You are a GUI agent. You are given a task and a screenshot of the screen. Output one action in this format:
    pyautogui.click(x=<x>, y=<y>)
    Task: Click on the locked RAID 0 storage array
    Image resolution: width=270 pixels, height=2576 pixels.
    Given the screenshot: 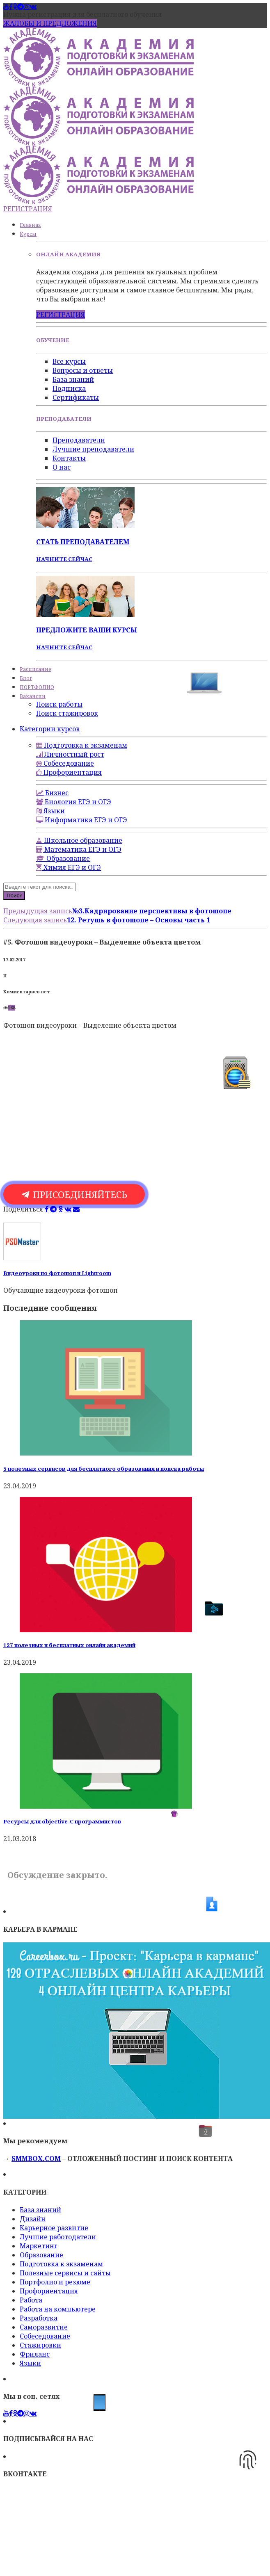 What is the action you would take?
    pyautogui.click(x=235, y=1072)
    